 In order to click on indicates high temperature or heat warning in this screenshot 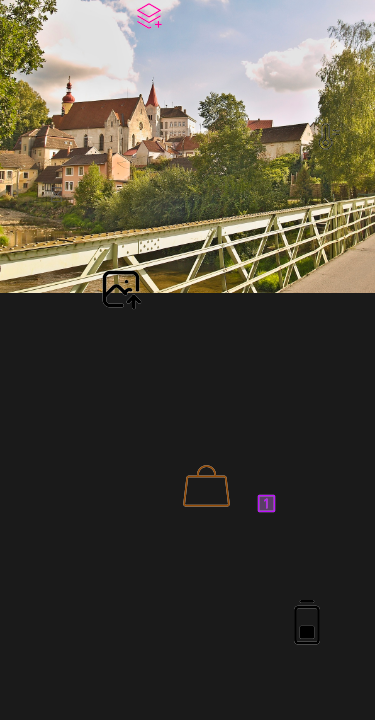, I will do `click(326, 136)`.